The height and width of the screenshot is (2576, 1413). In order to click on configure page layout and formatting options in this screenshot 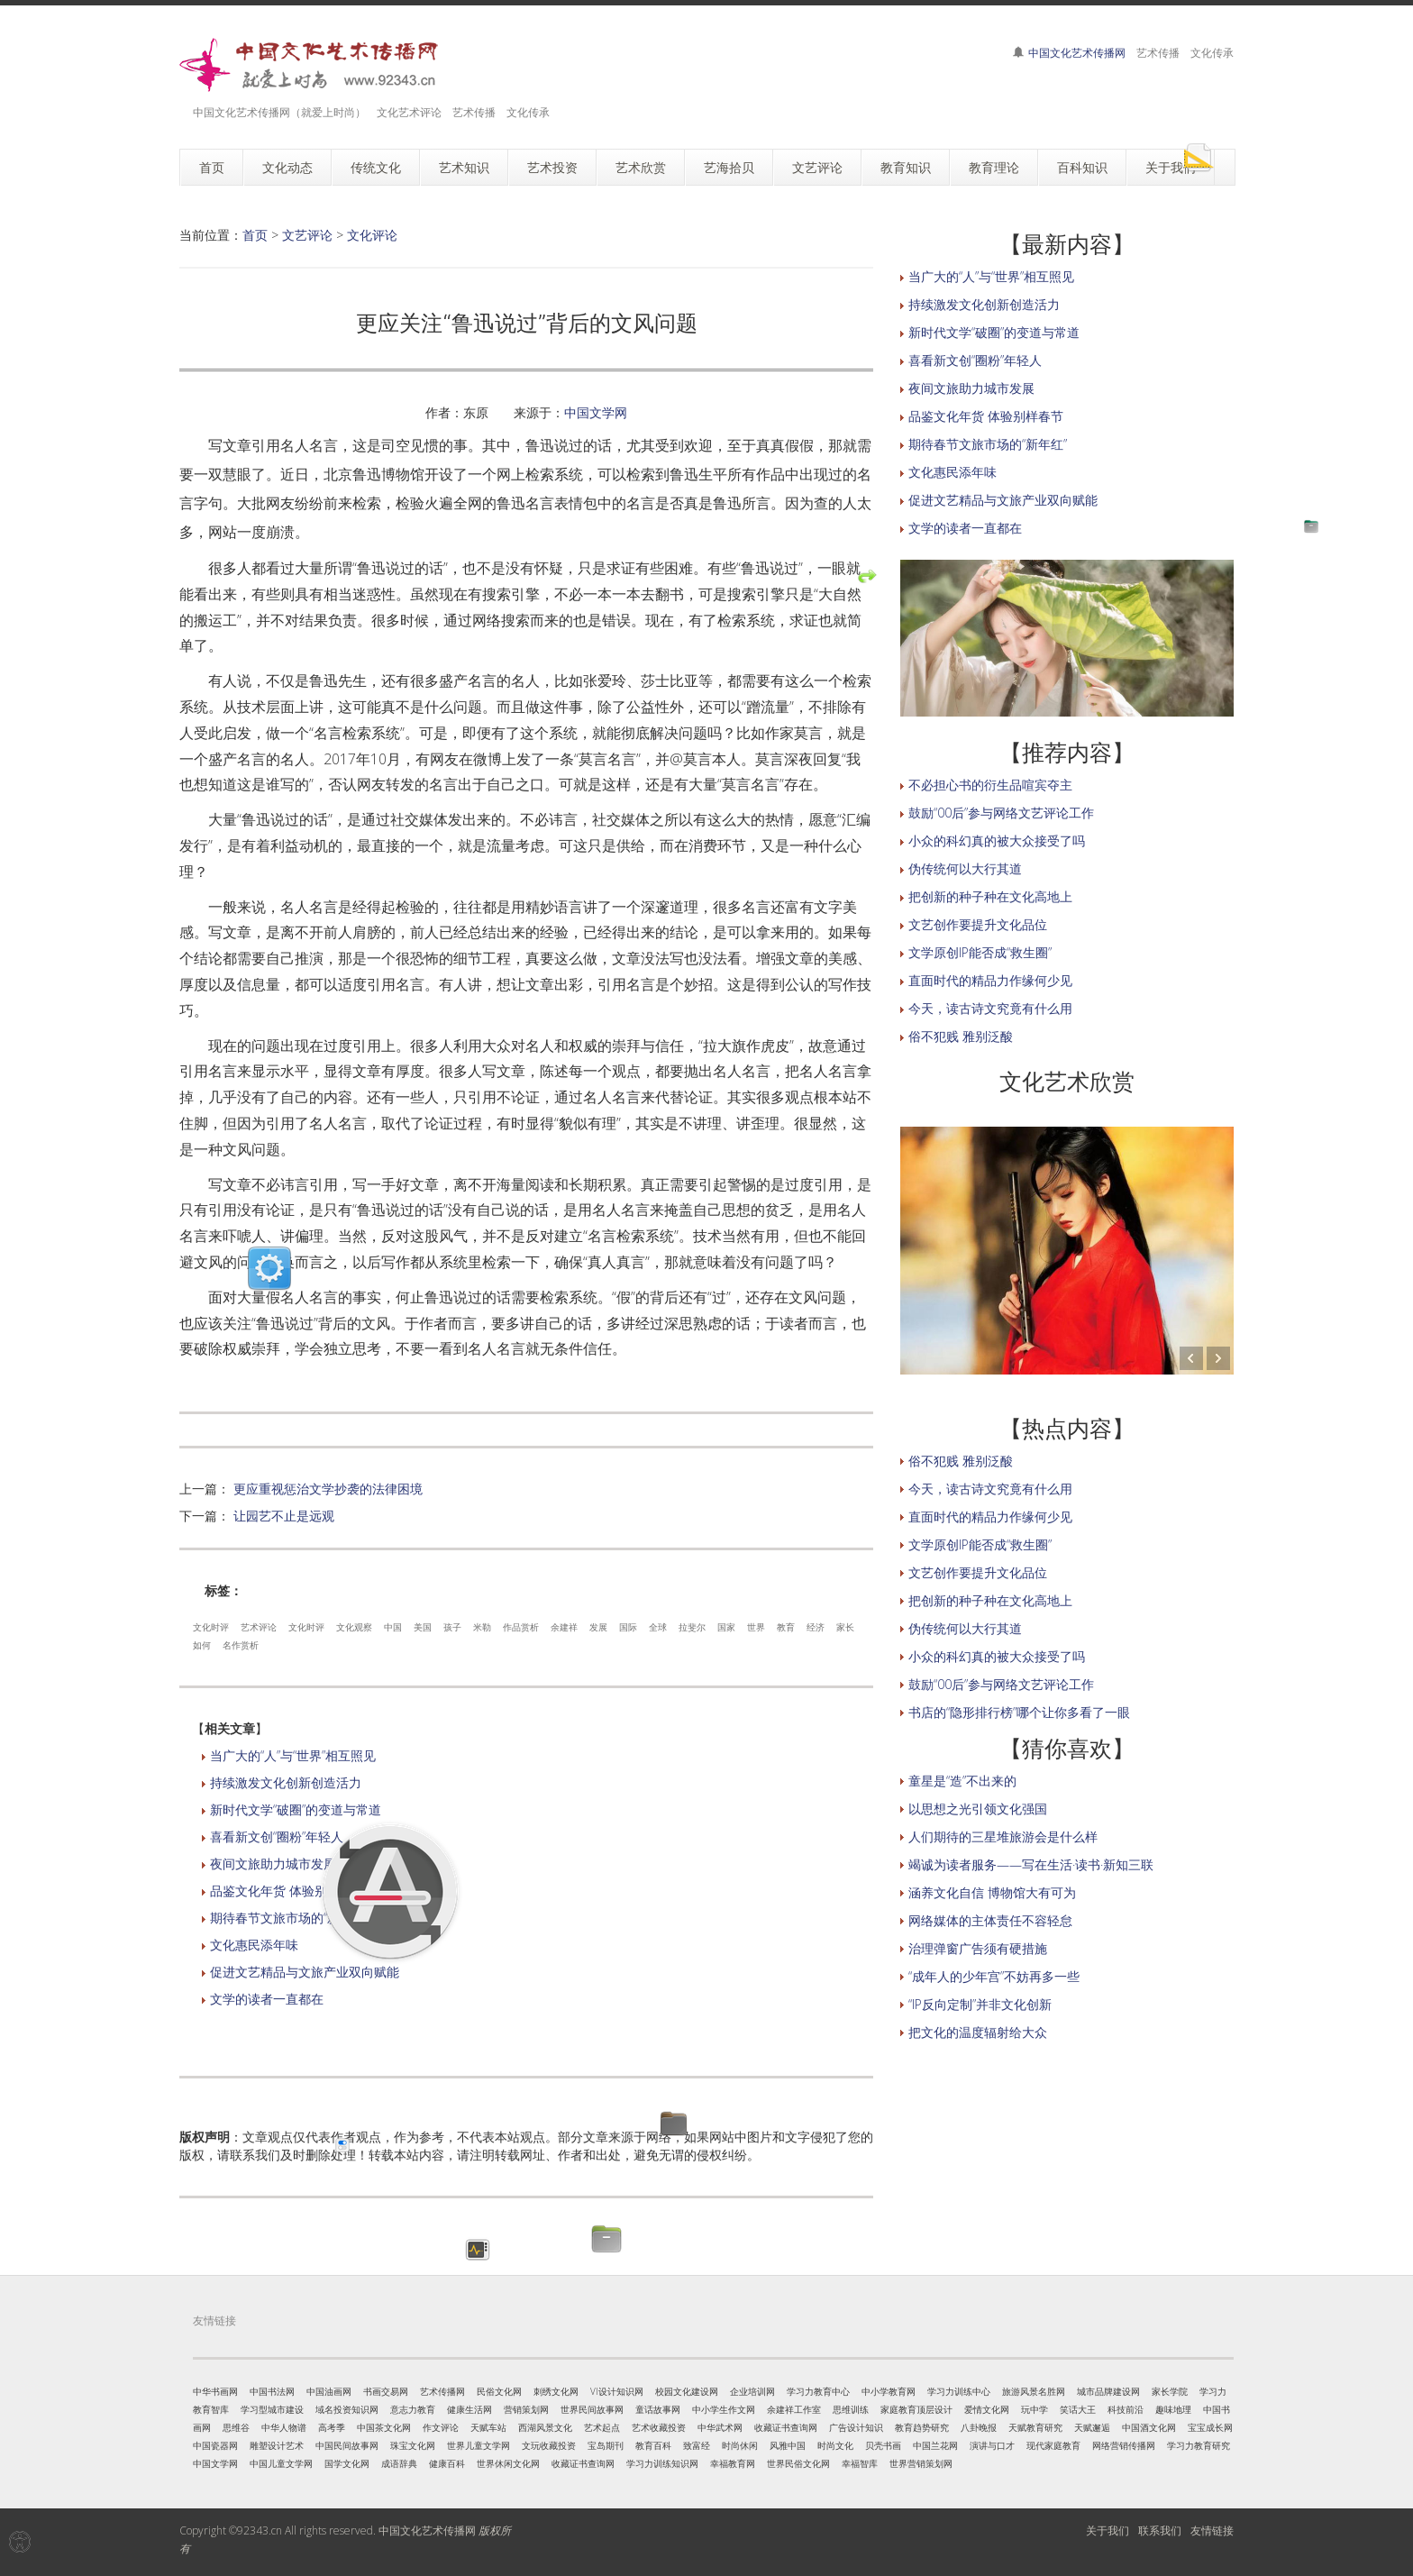, I will do `click(1199, 157)`.